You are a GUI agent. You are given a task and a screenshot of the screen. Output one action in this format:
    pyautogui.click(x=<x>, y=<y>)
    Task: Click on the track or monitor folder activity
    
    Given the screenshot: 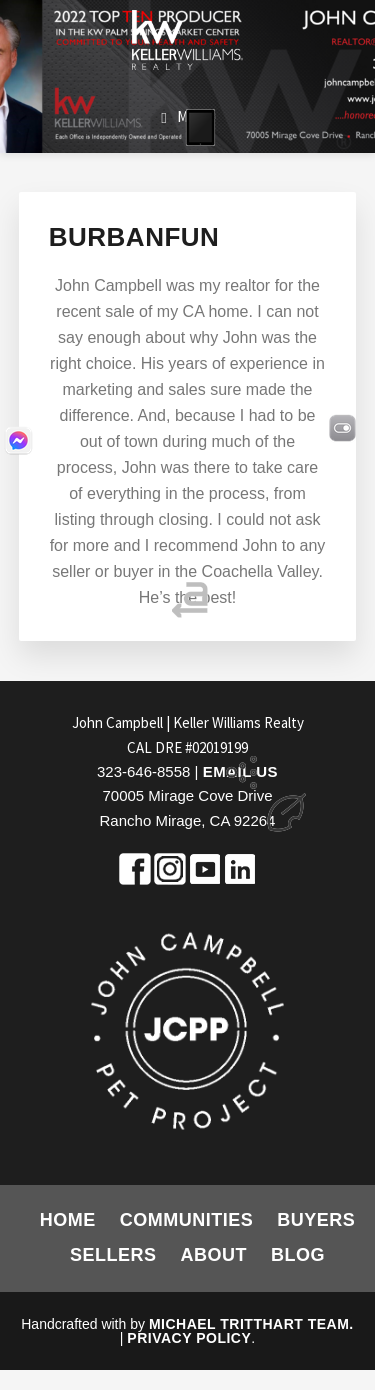 What is the action you would take?
    pyautogui.click(x=241, y=773)
    